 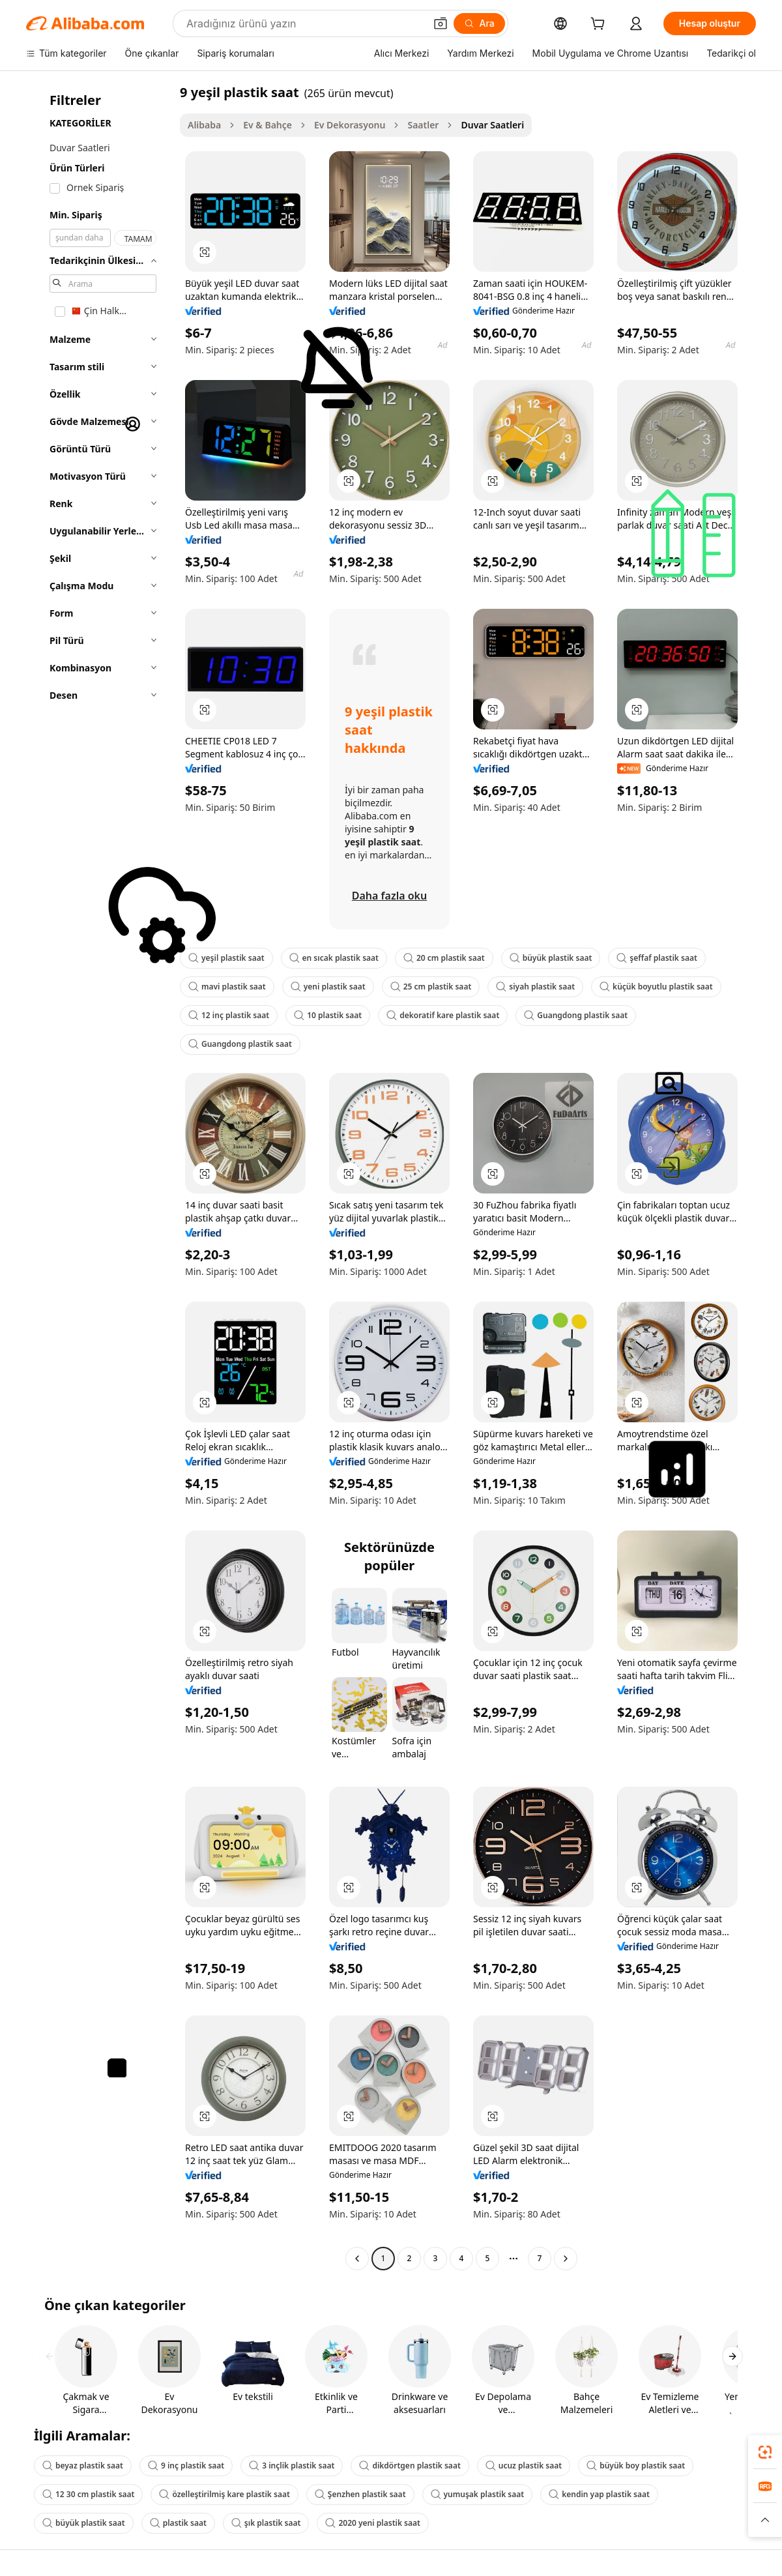 What do you see at coordinates (693, 535) in the screenshot?
I see `access design or drawing tools` at bounding box center [693, 535].